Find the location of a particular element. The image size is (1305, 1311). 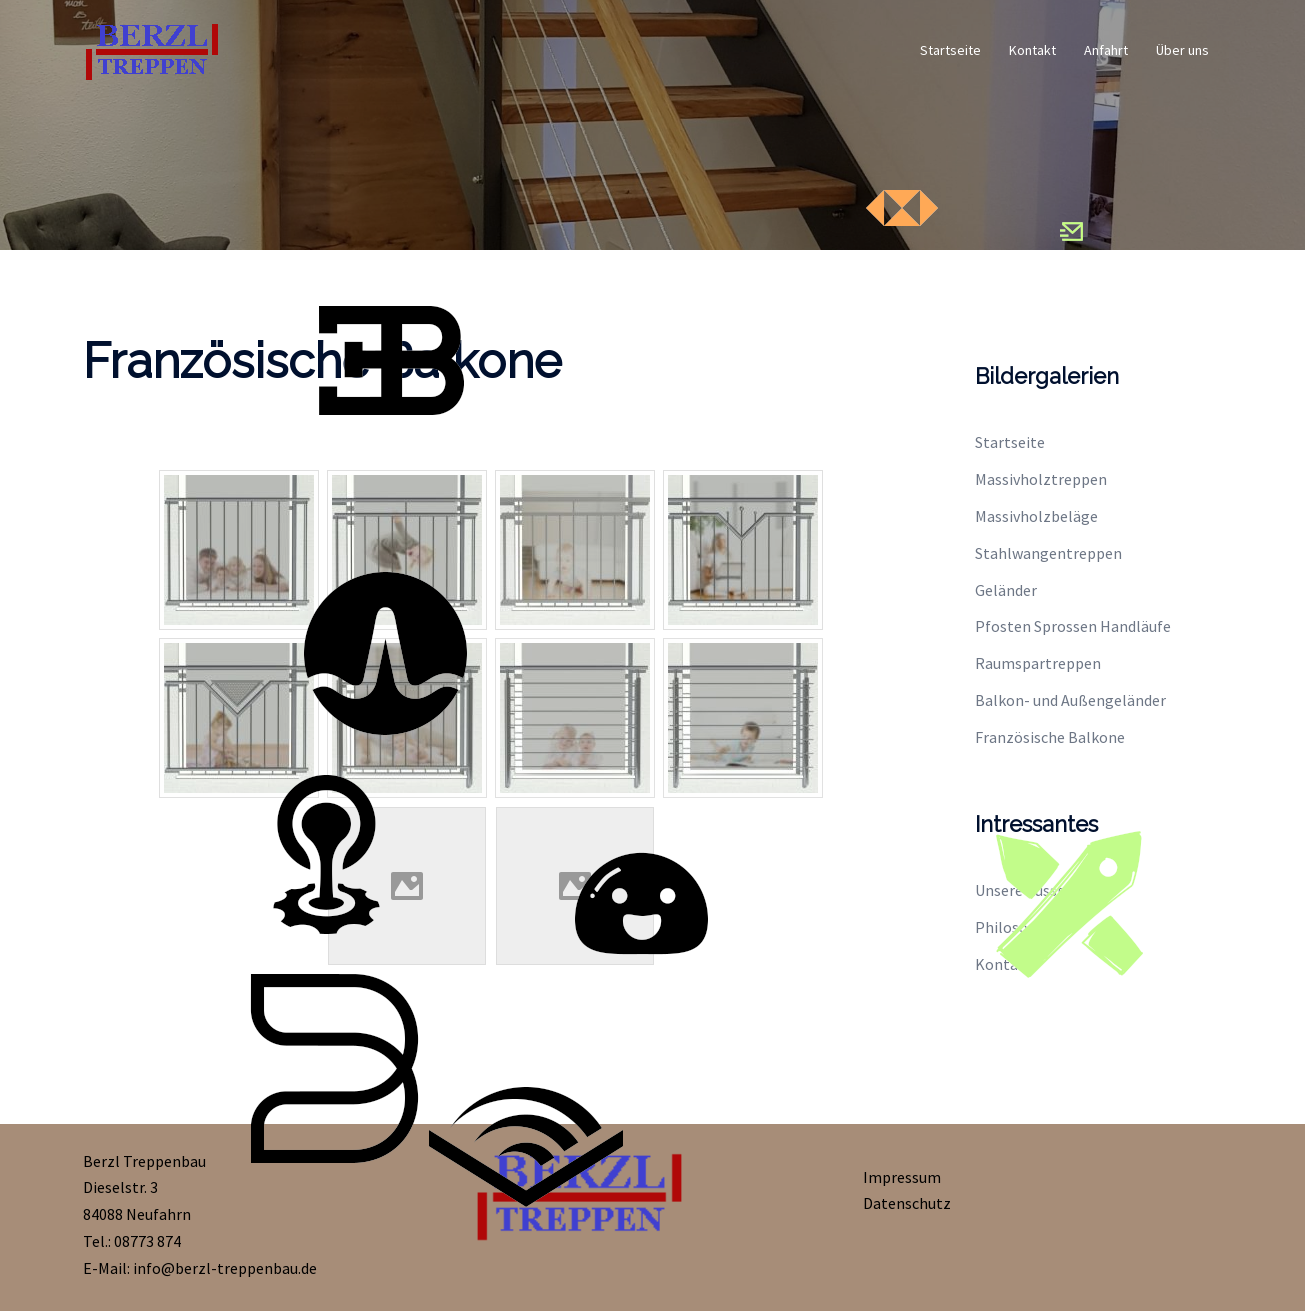

docsify documentation platform logo is located at coordinates (641, 903).